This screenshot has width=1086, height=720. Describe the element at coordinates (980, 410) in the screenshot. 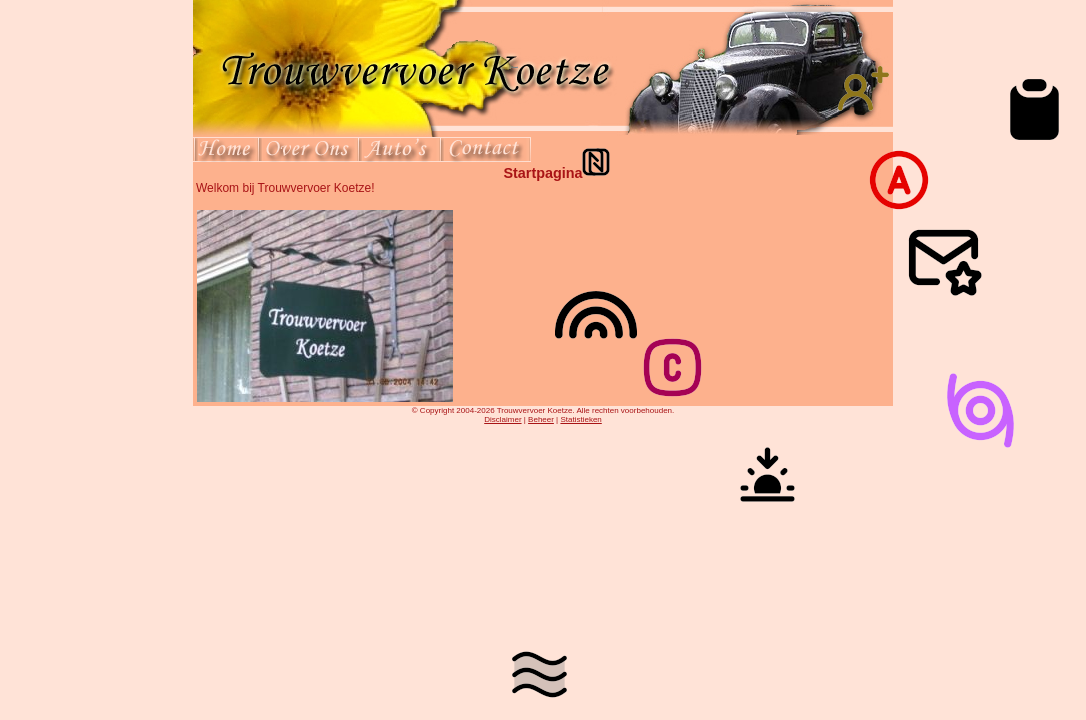

I see `indicates stormy or severe weather conditions` at that location.